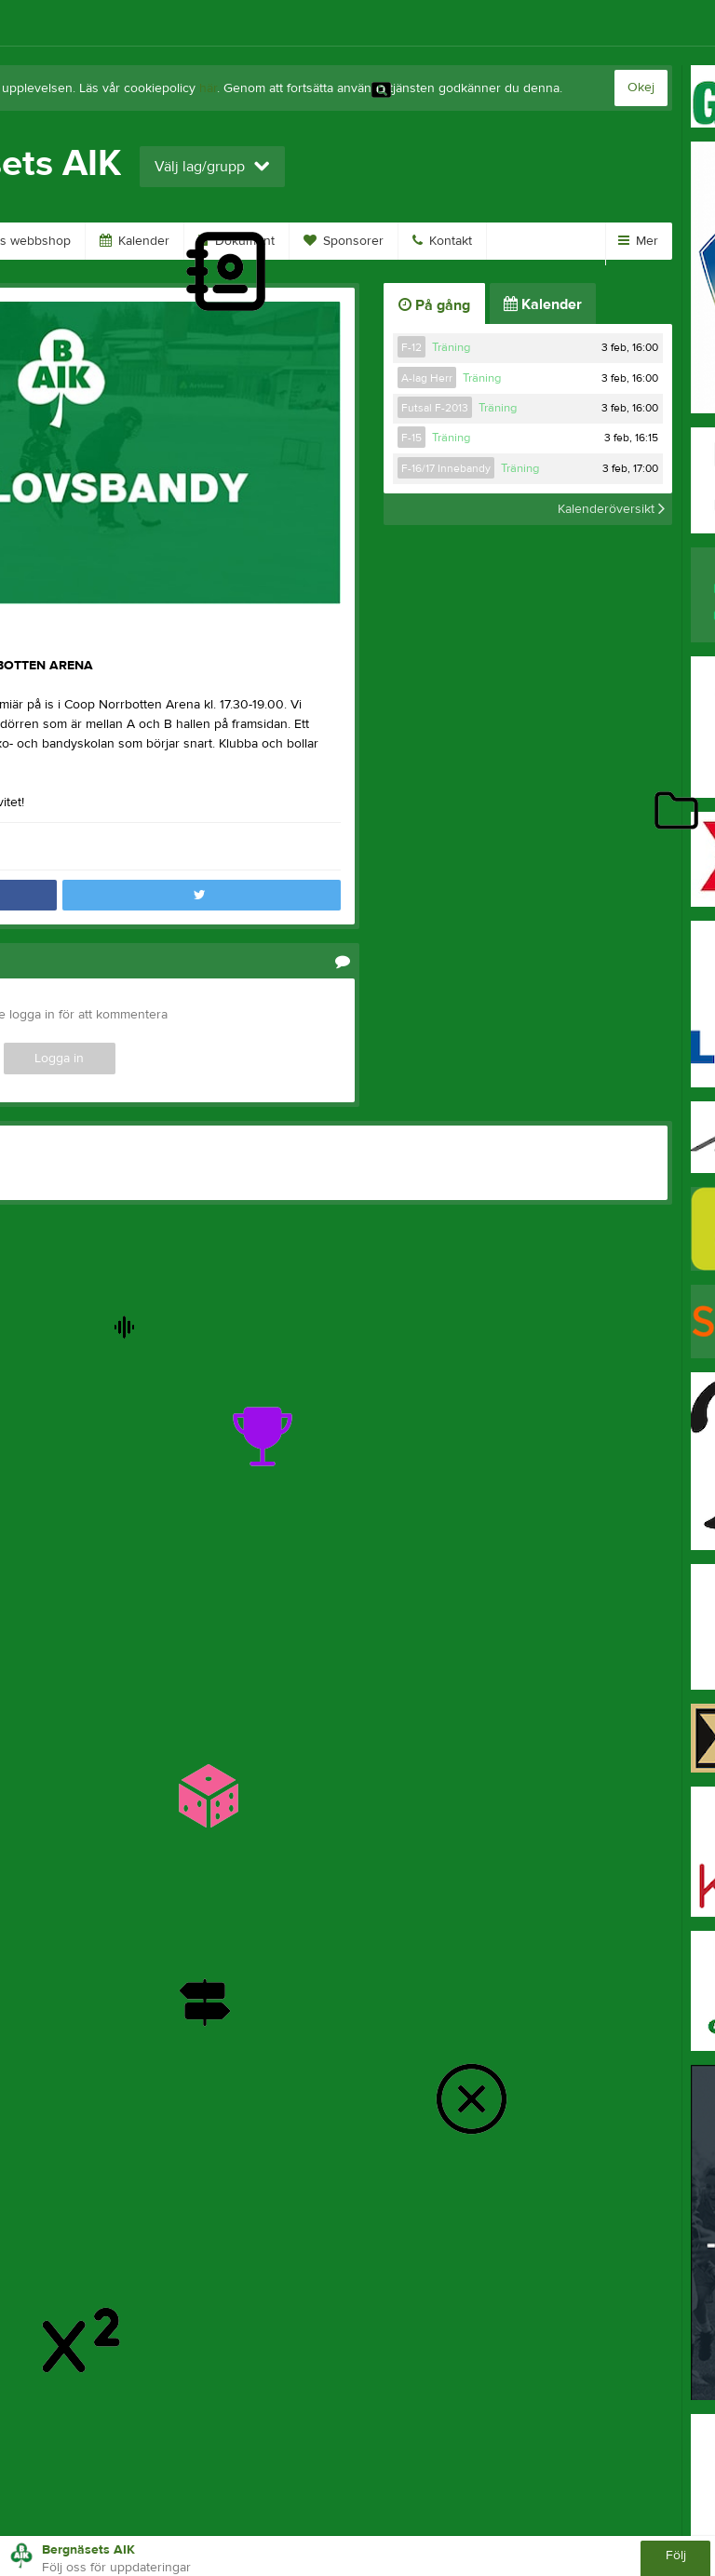 The height and width of the screenshot is (2576, 715). I want to click on open file folder, so click(676, 811).